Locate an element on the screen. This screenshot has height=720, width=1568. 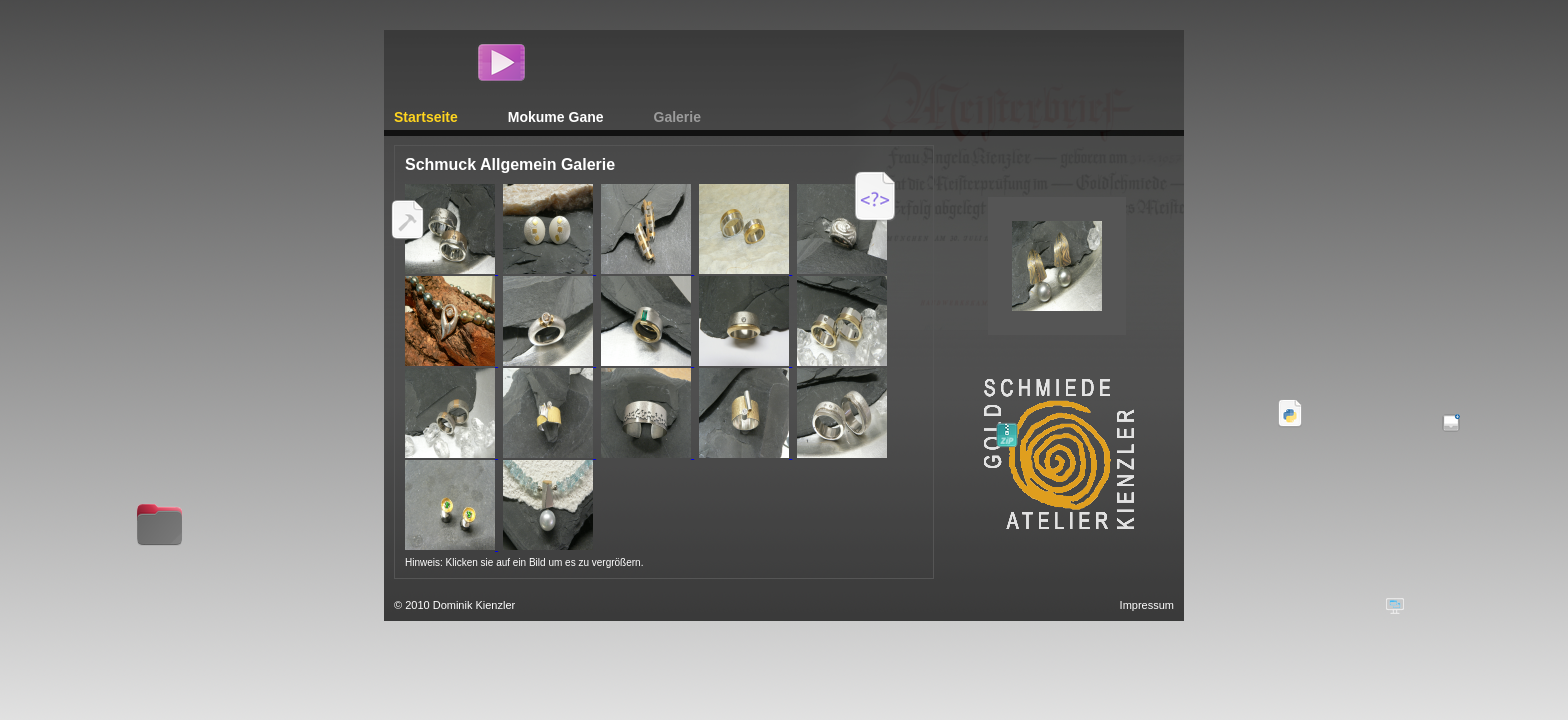
open a compressed zip archive is located at coordinates (1007, 435).